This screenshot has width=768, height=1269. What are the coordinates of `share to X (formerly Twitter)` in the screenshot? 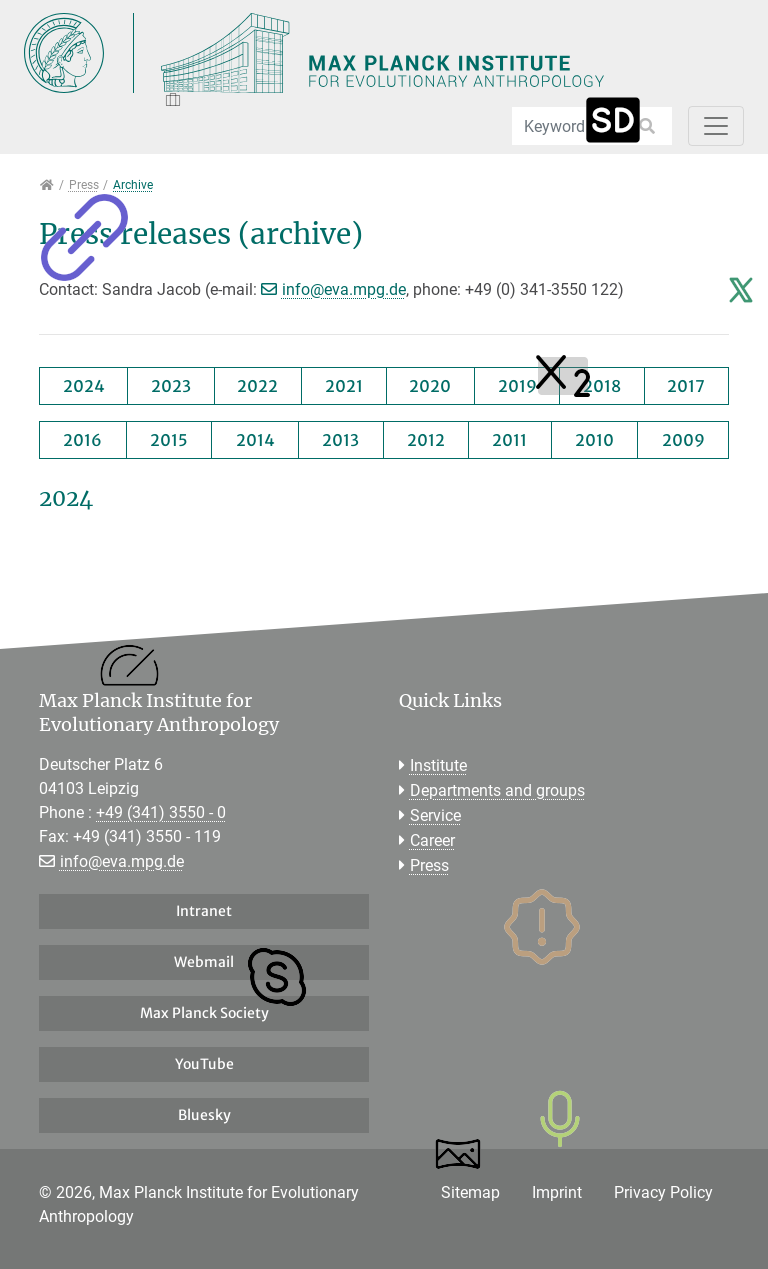 It's located at (741, 290).